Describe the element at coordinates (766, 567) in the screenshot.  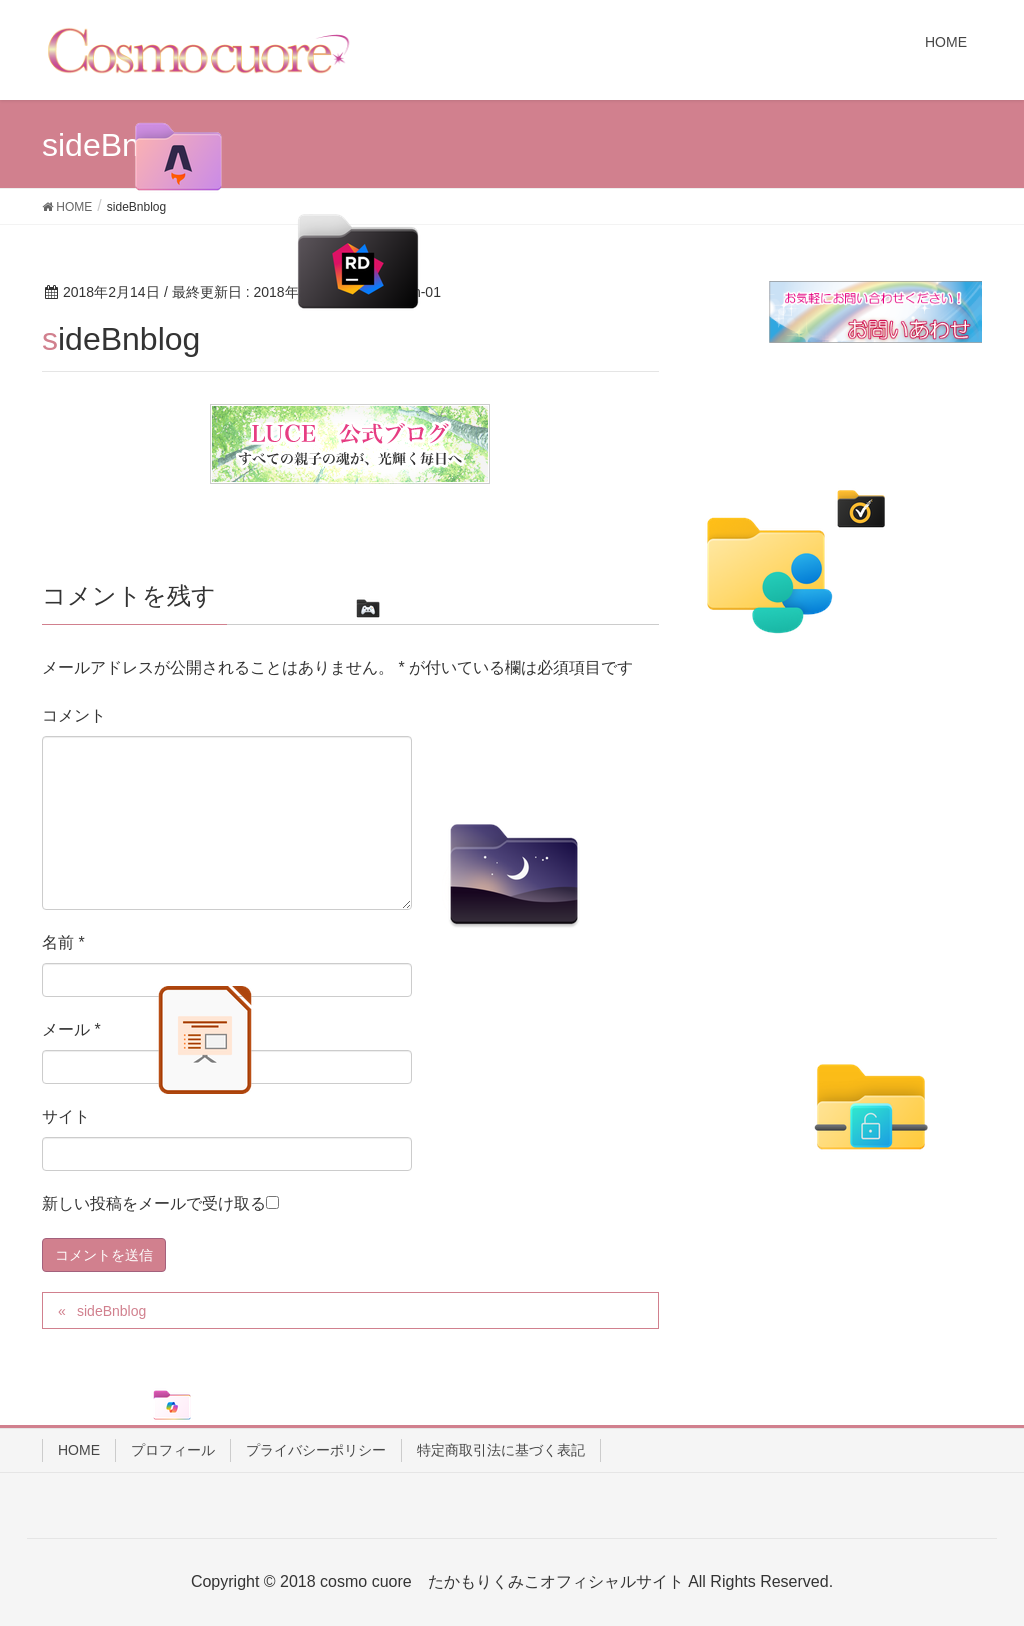
I see `open shared folder` at that location.